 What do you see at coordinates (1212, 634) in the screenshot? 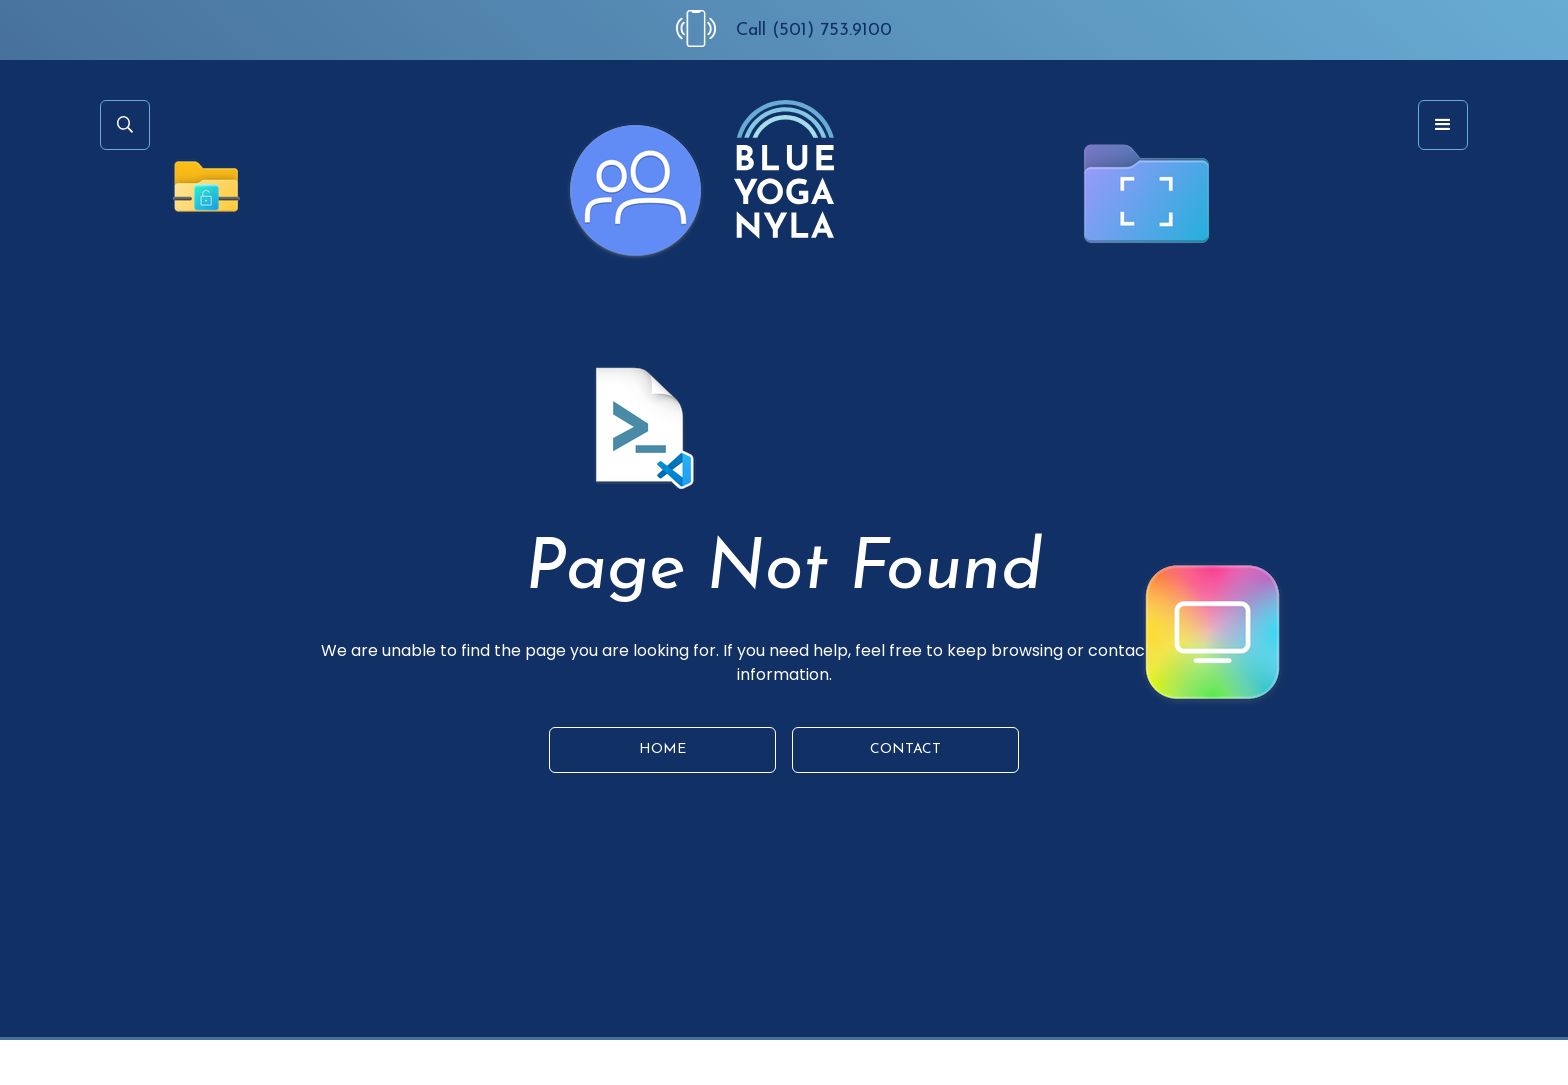
I see `open display color preferences` at bounding box center [1212, 634].